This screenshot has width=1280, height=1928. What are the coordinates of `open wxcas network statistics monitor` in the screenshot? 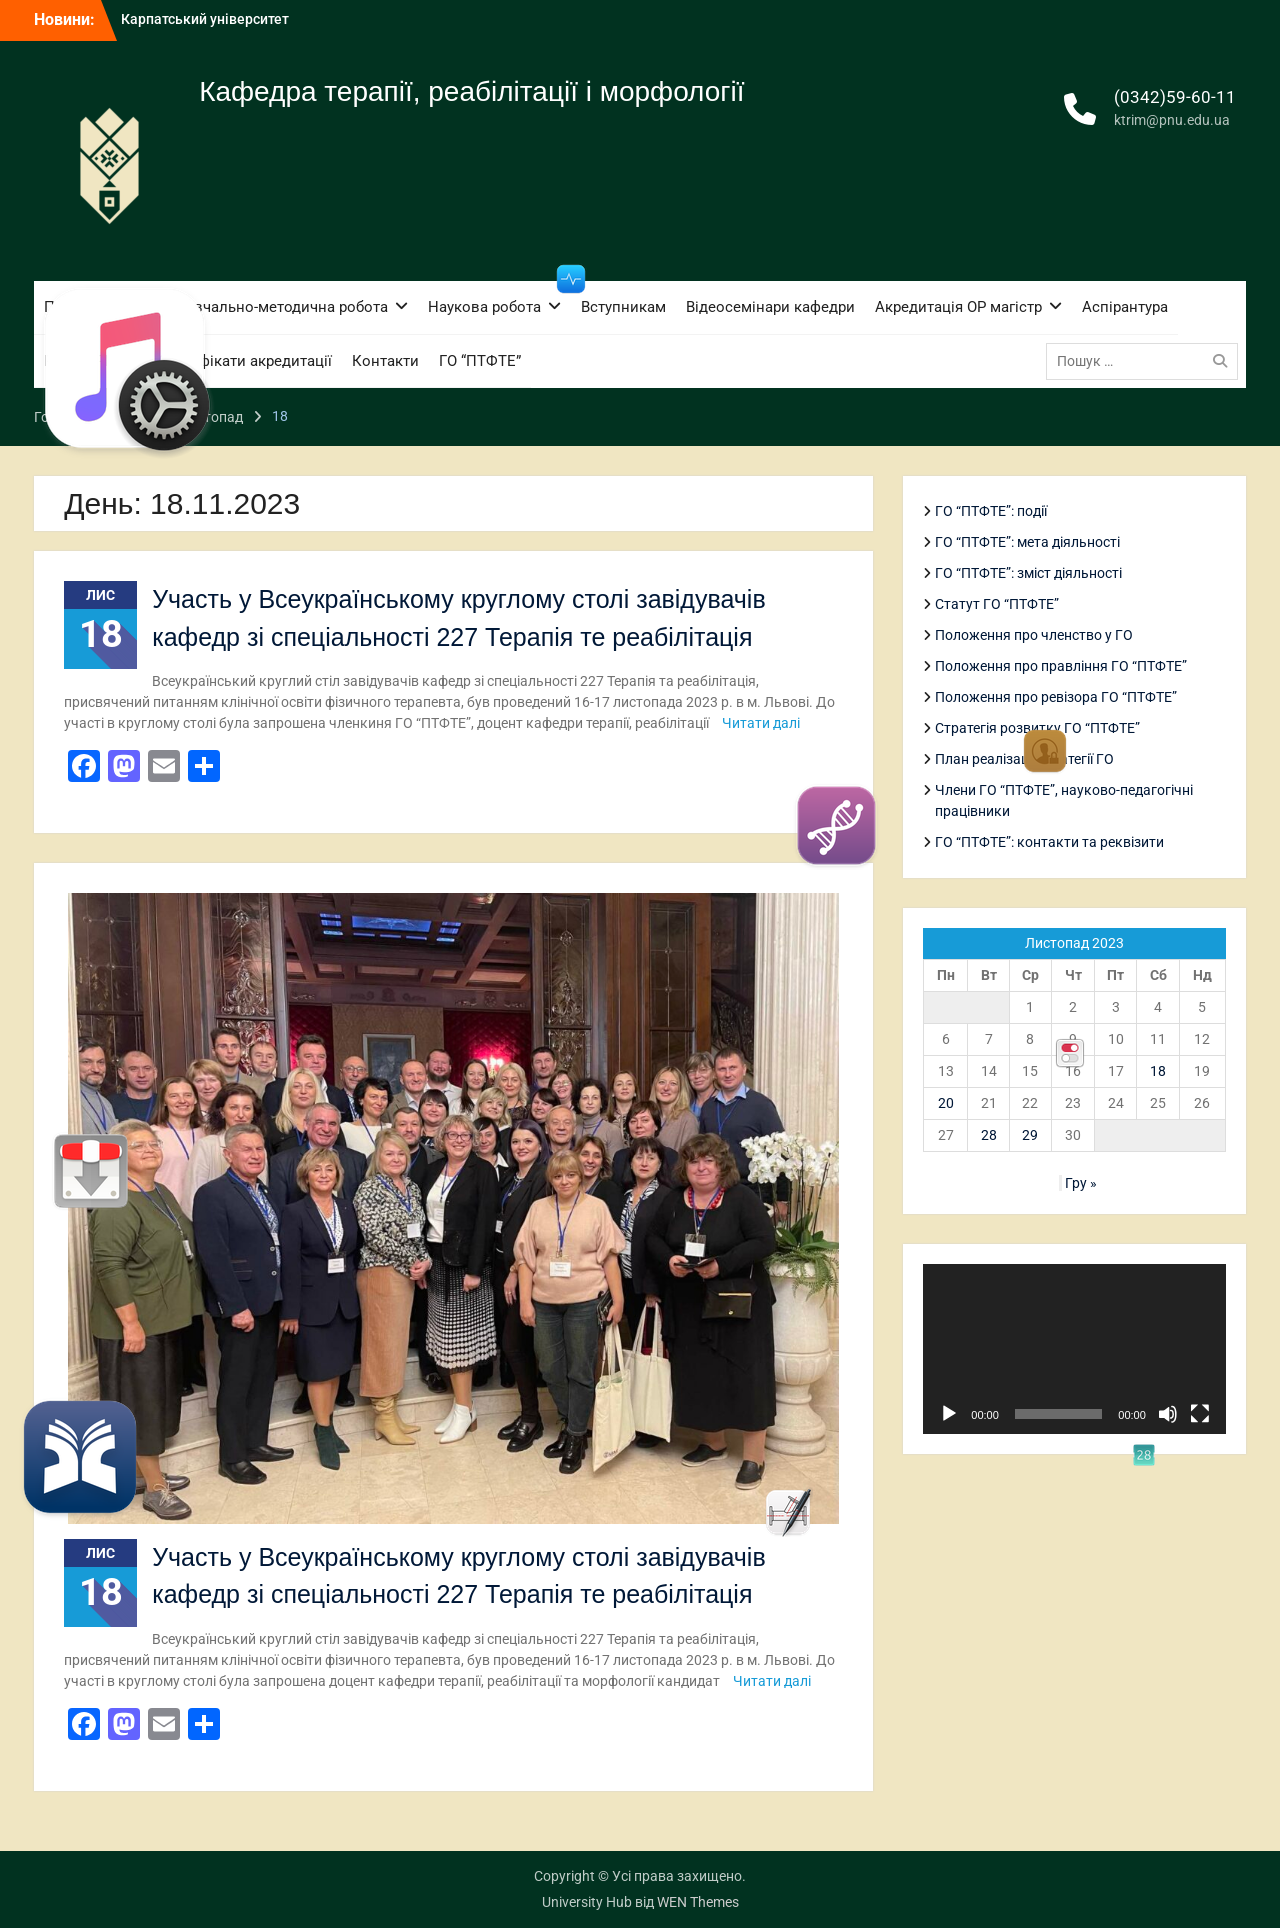 It's located at (571, 279).